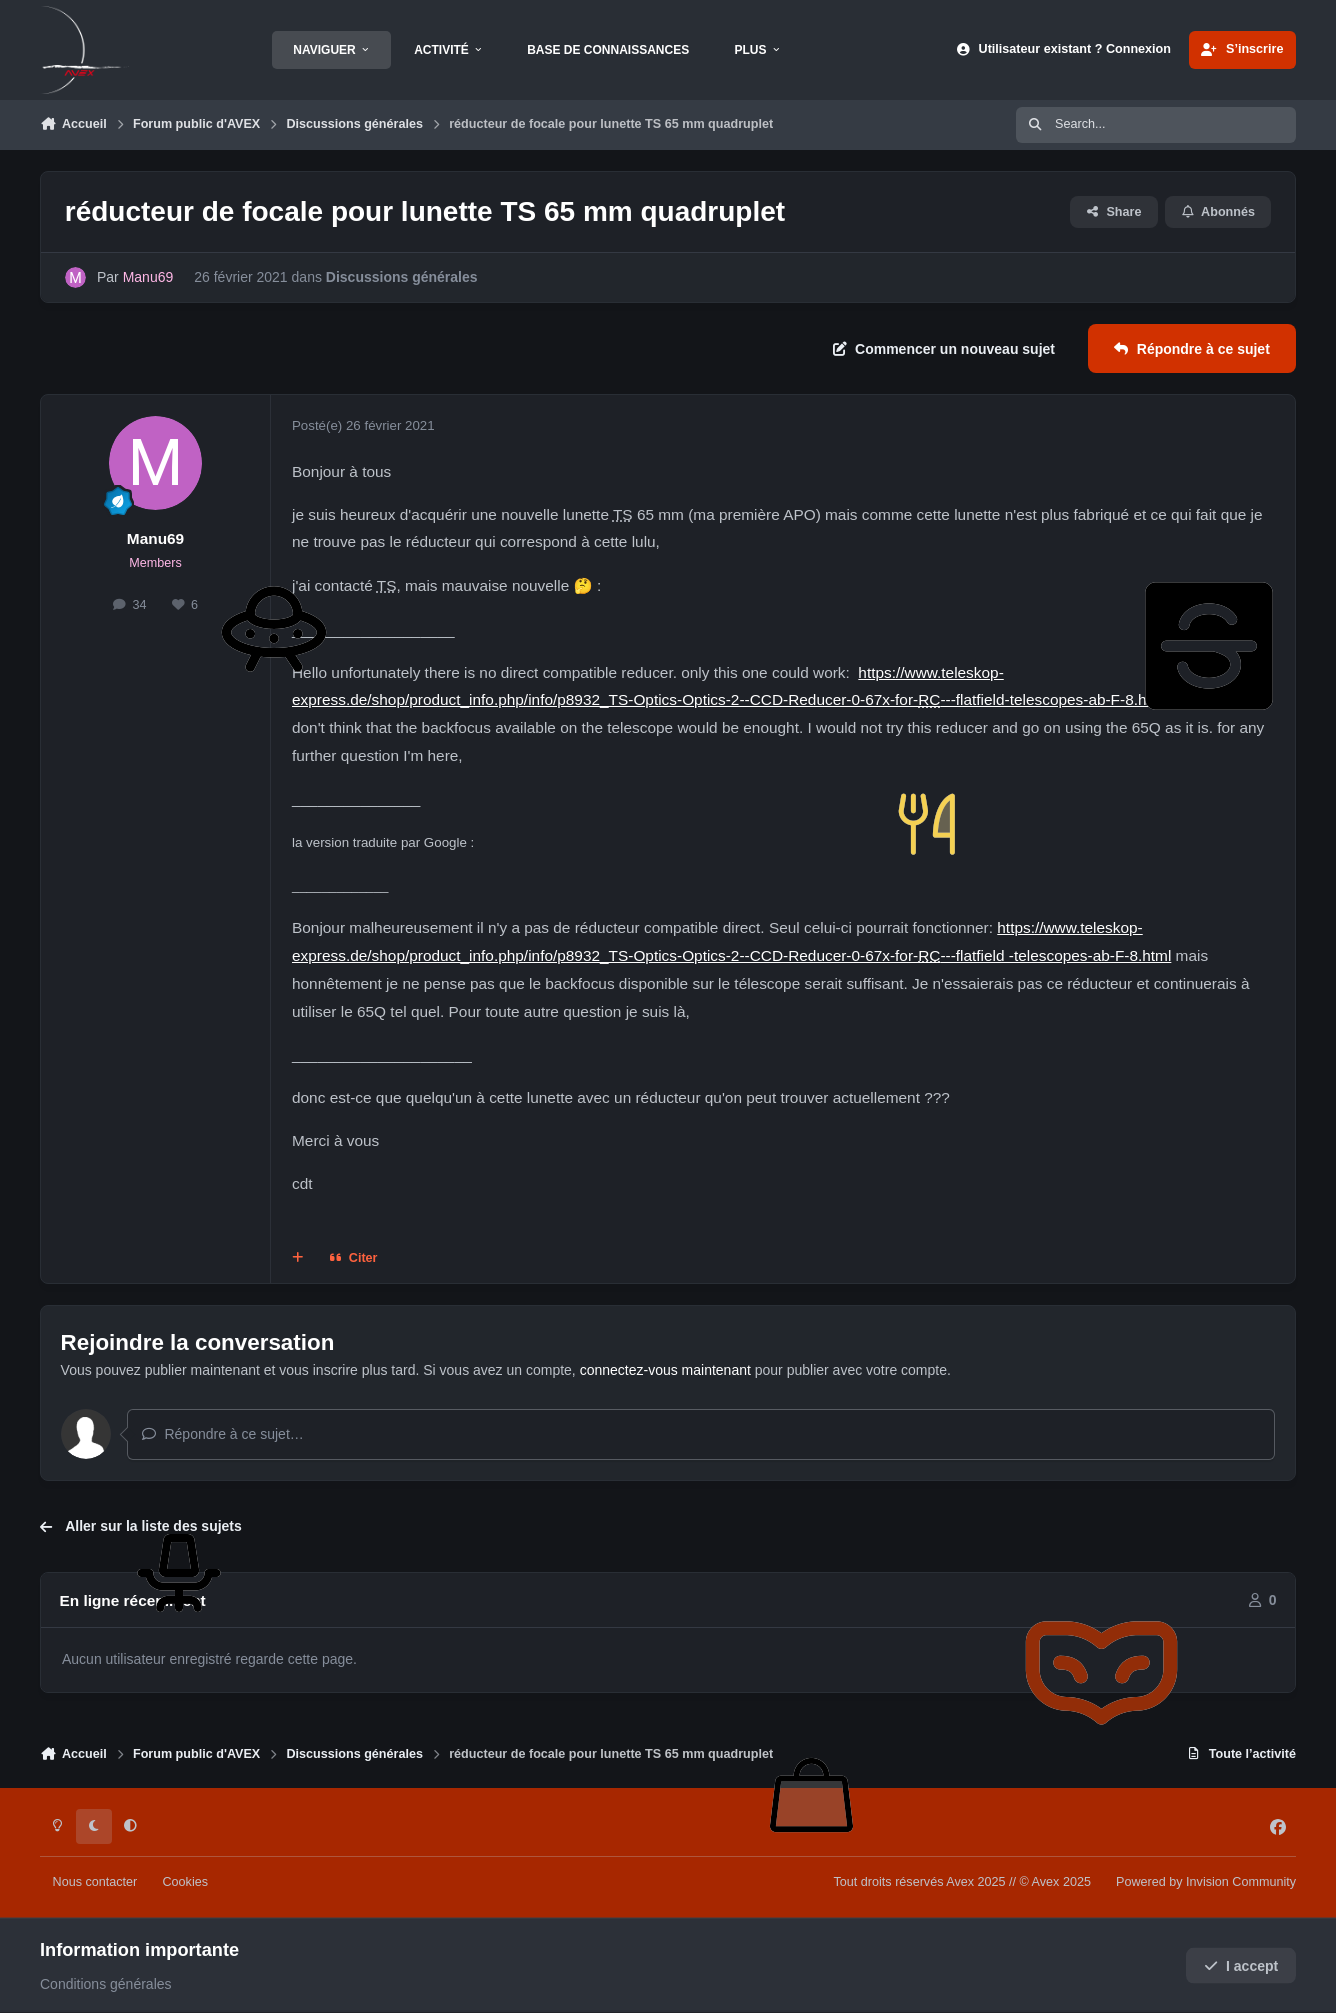 This screenshot has height=2013, width=1336. What do you see at coordinates (1209, 646) in the screenshot?
I see `apply strikethrough formatting to selected text` at bounding box center [1209, 646].